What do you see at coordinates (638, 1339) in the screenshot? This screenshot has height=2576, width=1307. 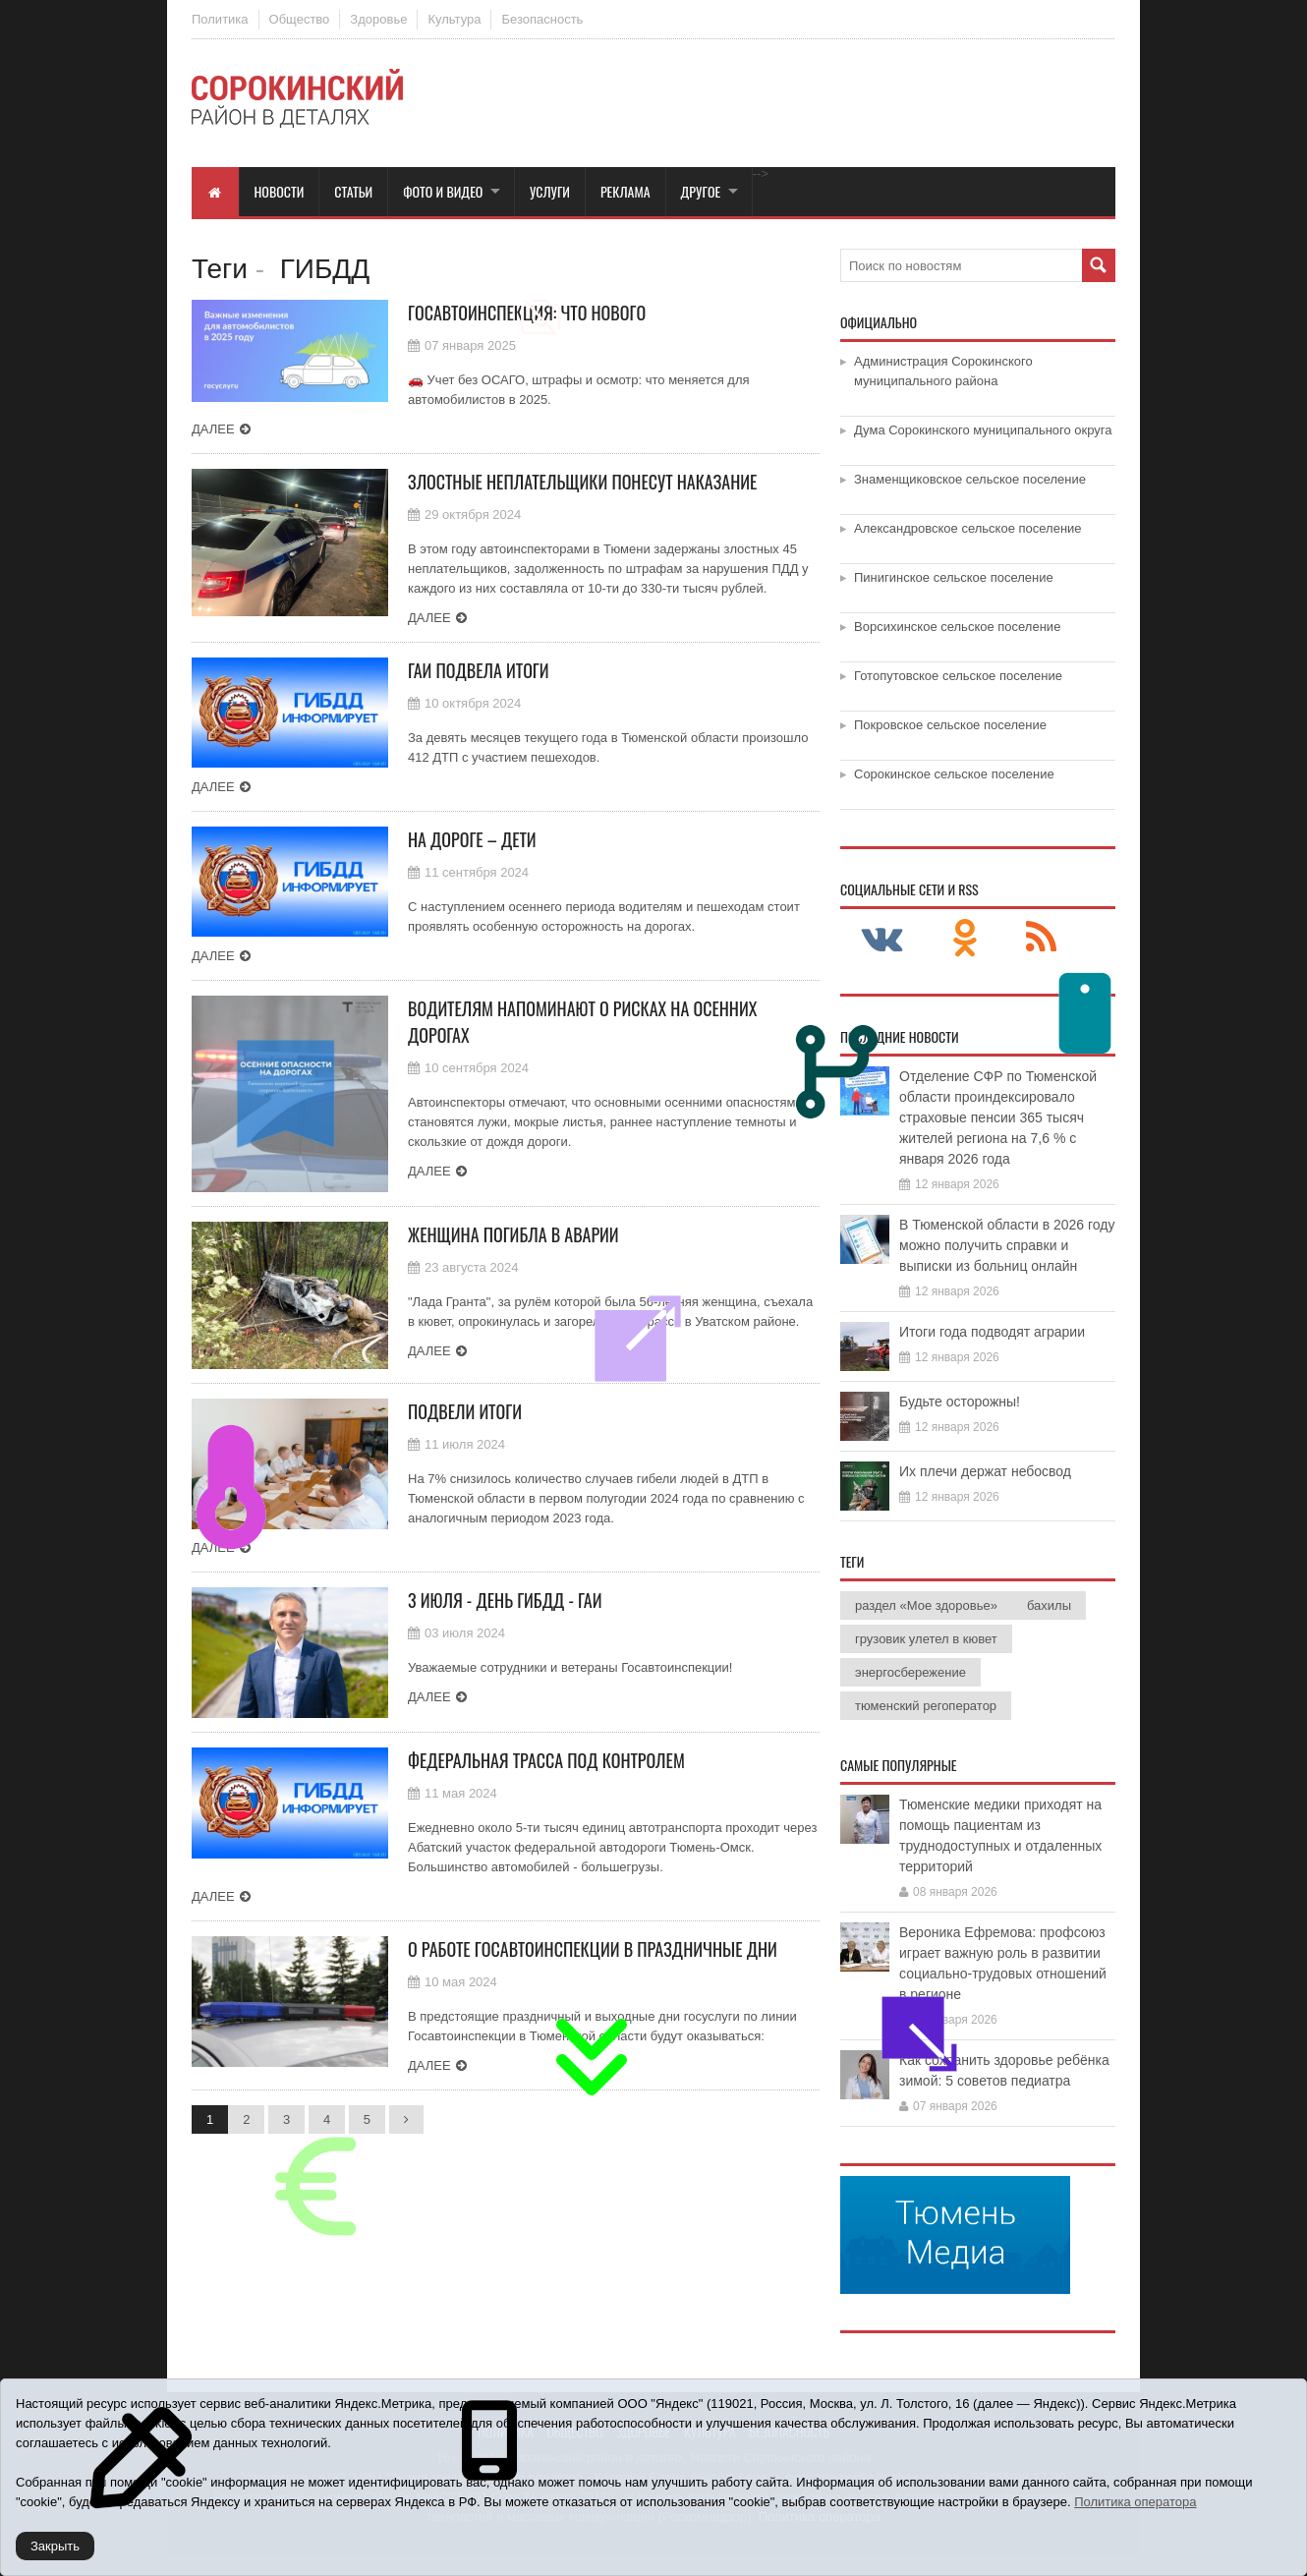 I see `open link in new window` at bounding box center [638, 1339].